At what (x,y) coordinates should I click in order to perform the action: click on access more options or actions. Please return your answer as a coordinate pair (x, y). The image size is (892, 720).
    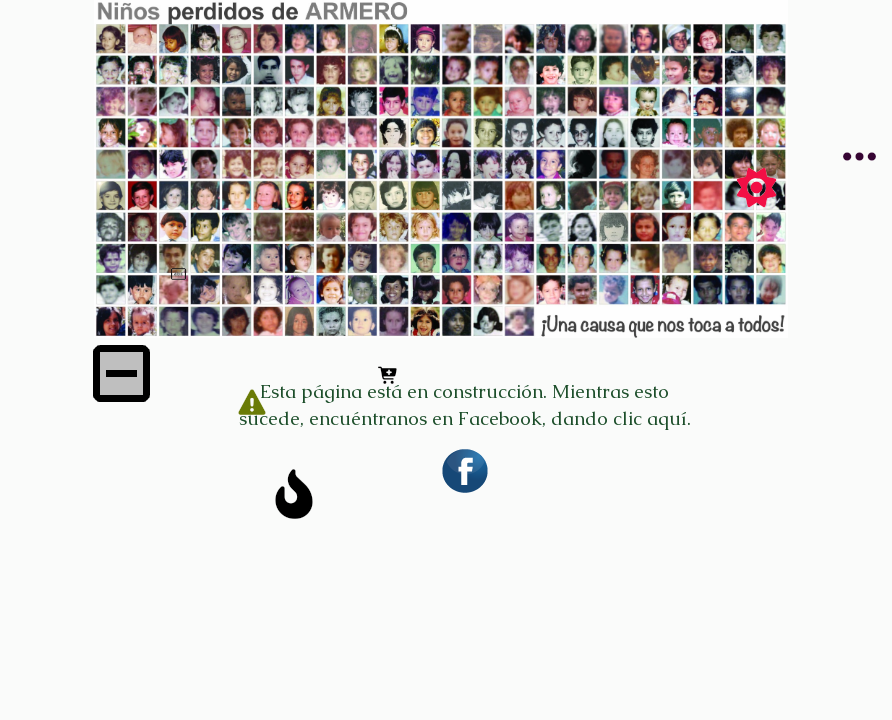
    Looking at the image, I should click on (859, 156).